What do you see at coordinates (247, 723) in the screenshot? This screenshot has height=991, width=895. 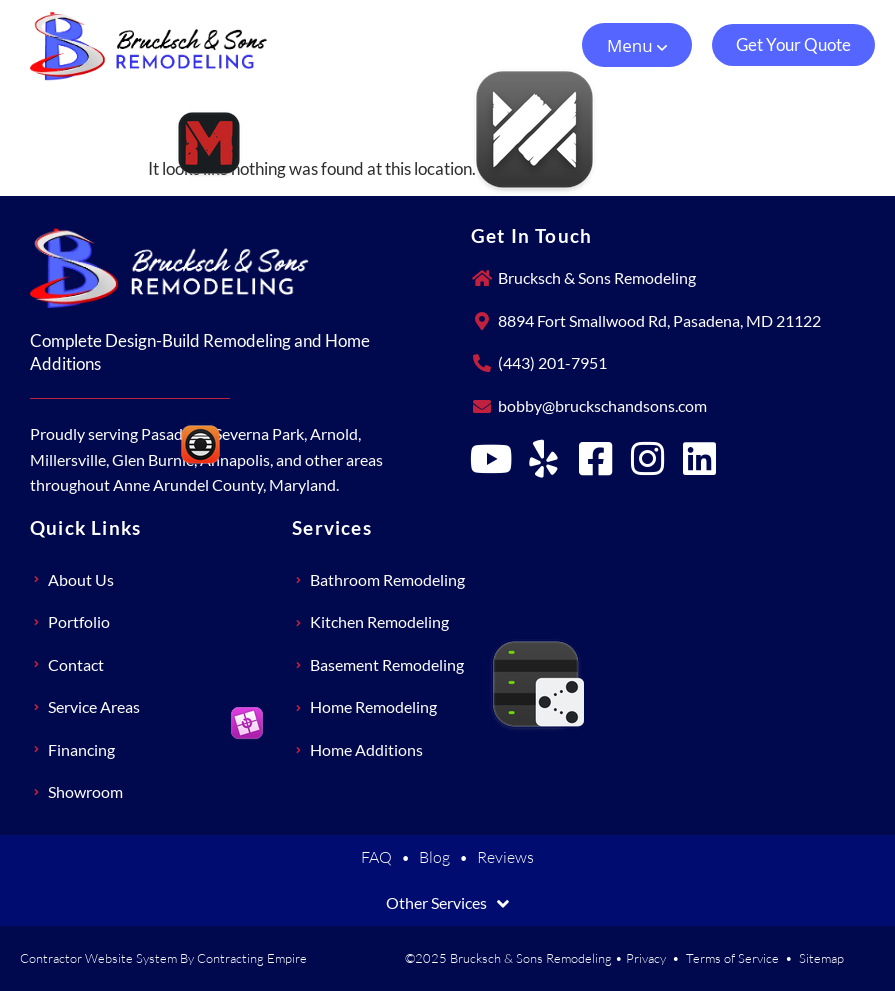 I see `open wallstreet control app` at bounding box center [247, 723].